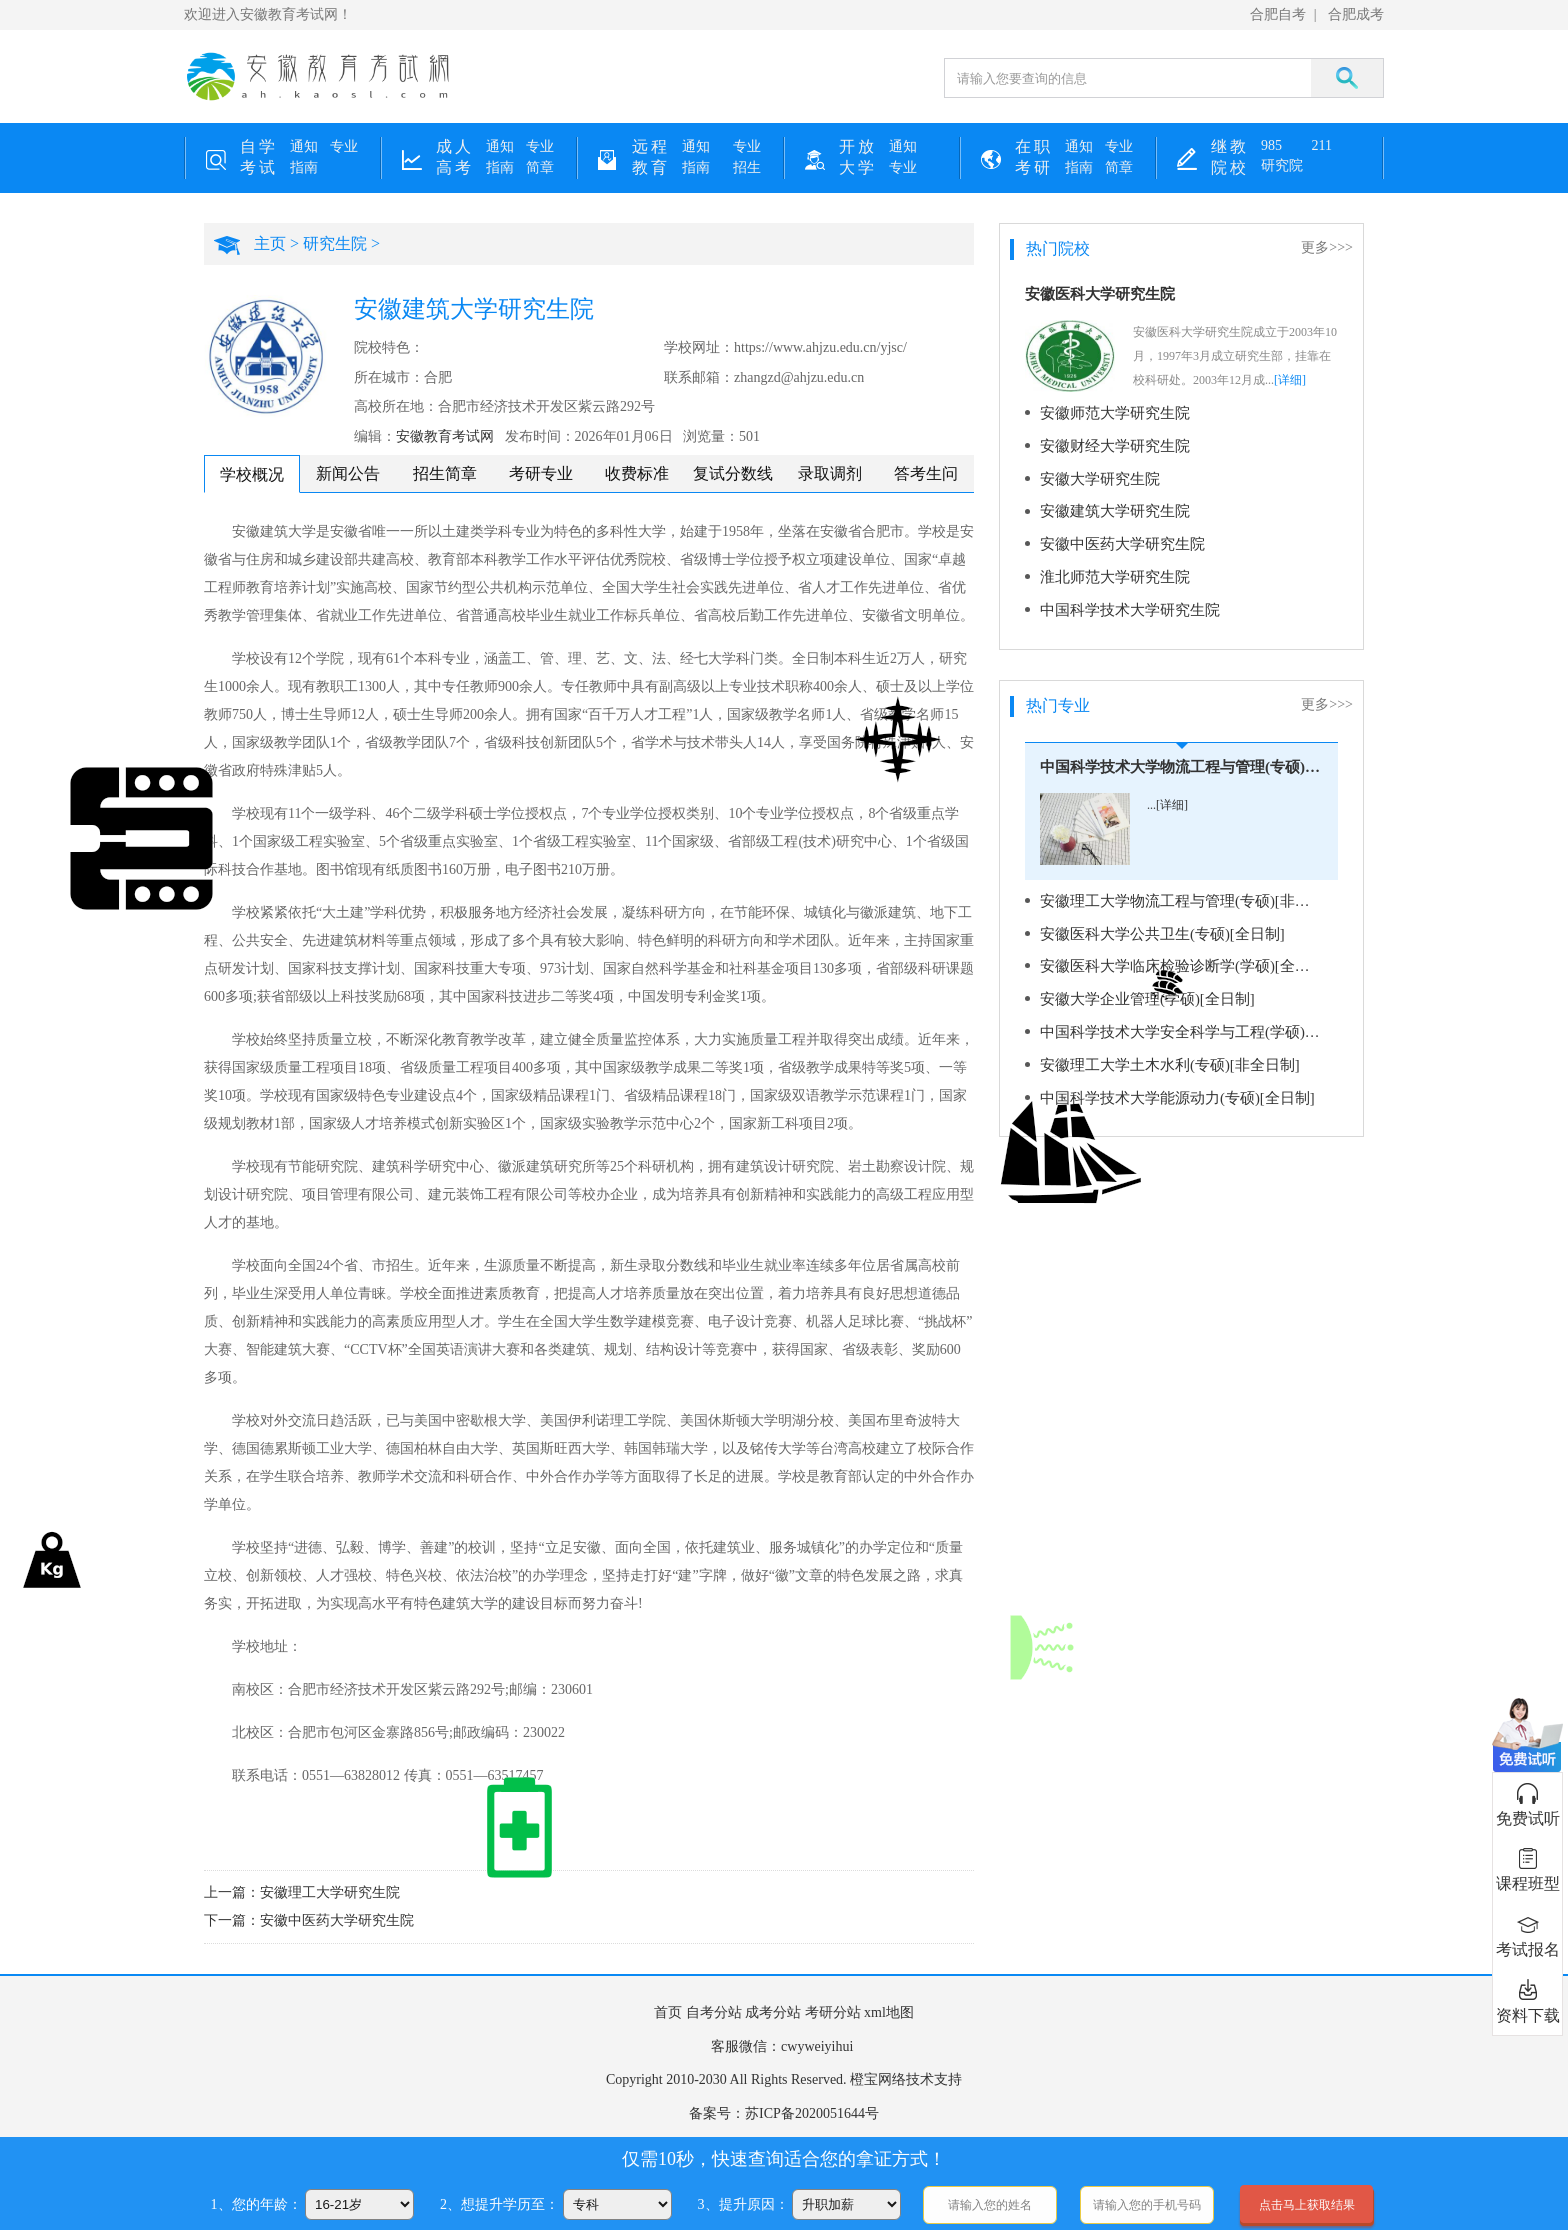  Describe the element at coordinates (1167, 985) in the screenshot. I see `browse sushi or Japanese food options` at that location.